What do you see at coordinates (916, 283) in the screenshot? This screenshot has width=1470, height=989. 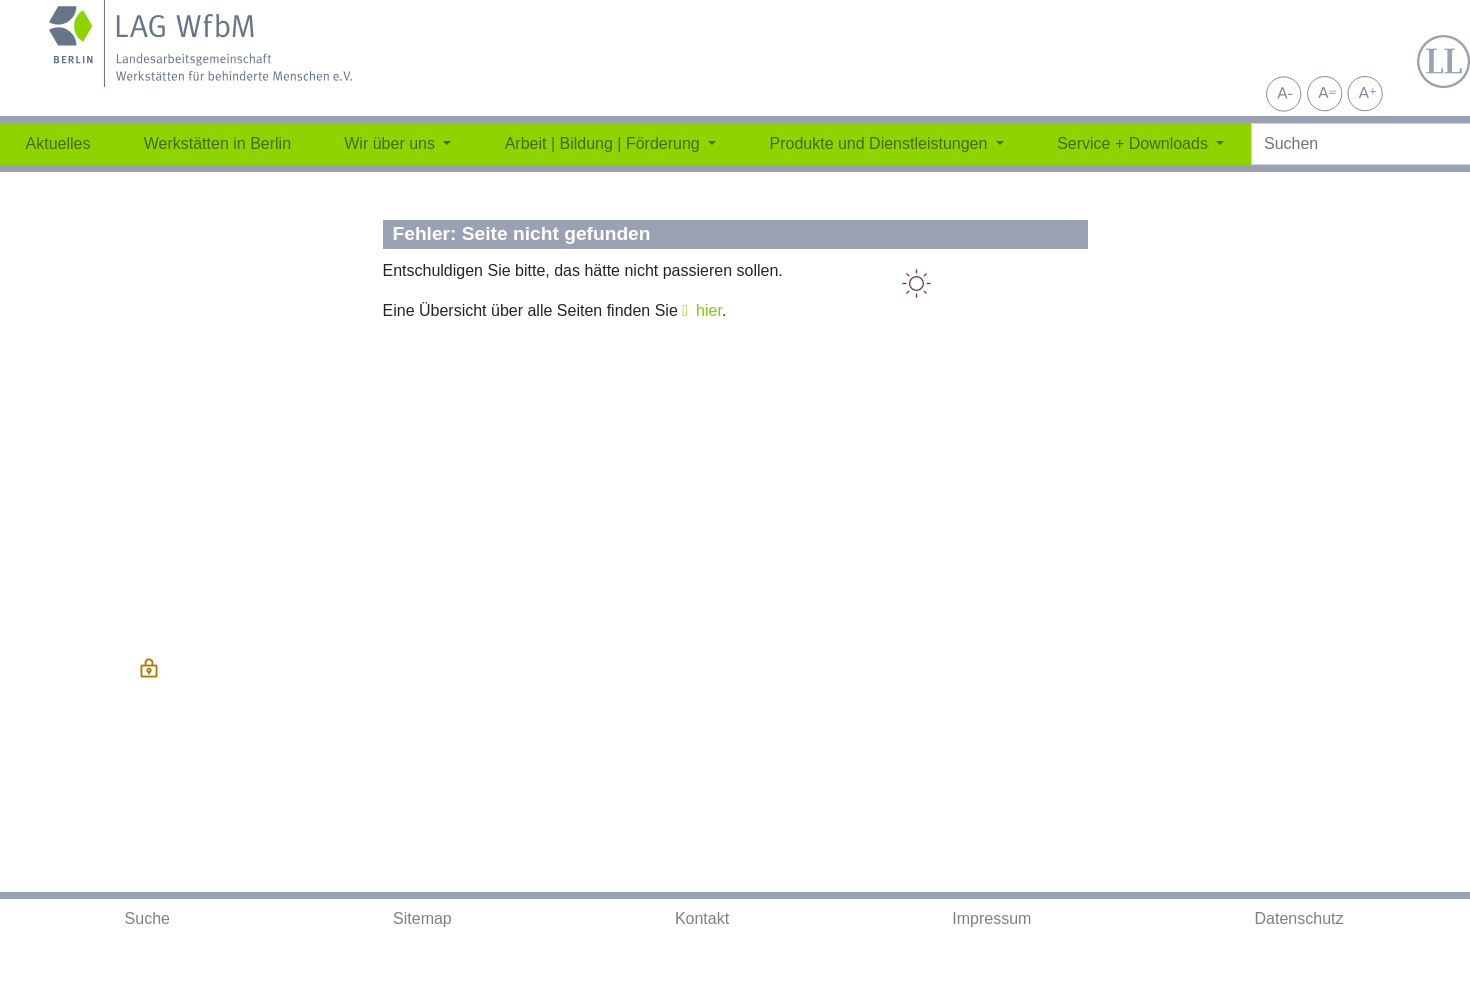 I see `toggle light mode or bright theme` at bounding box center [916, 283].